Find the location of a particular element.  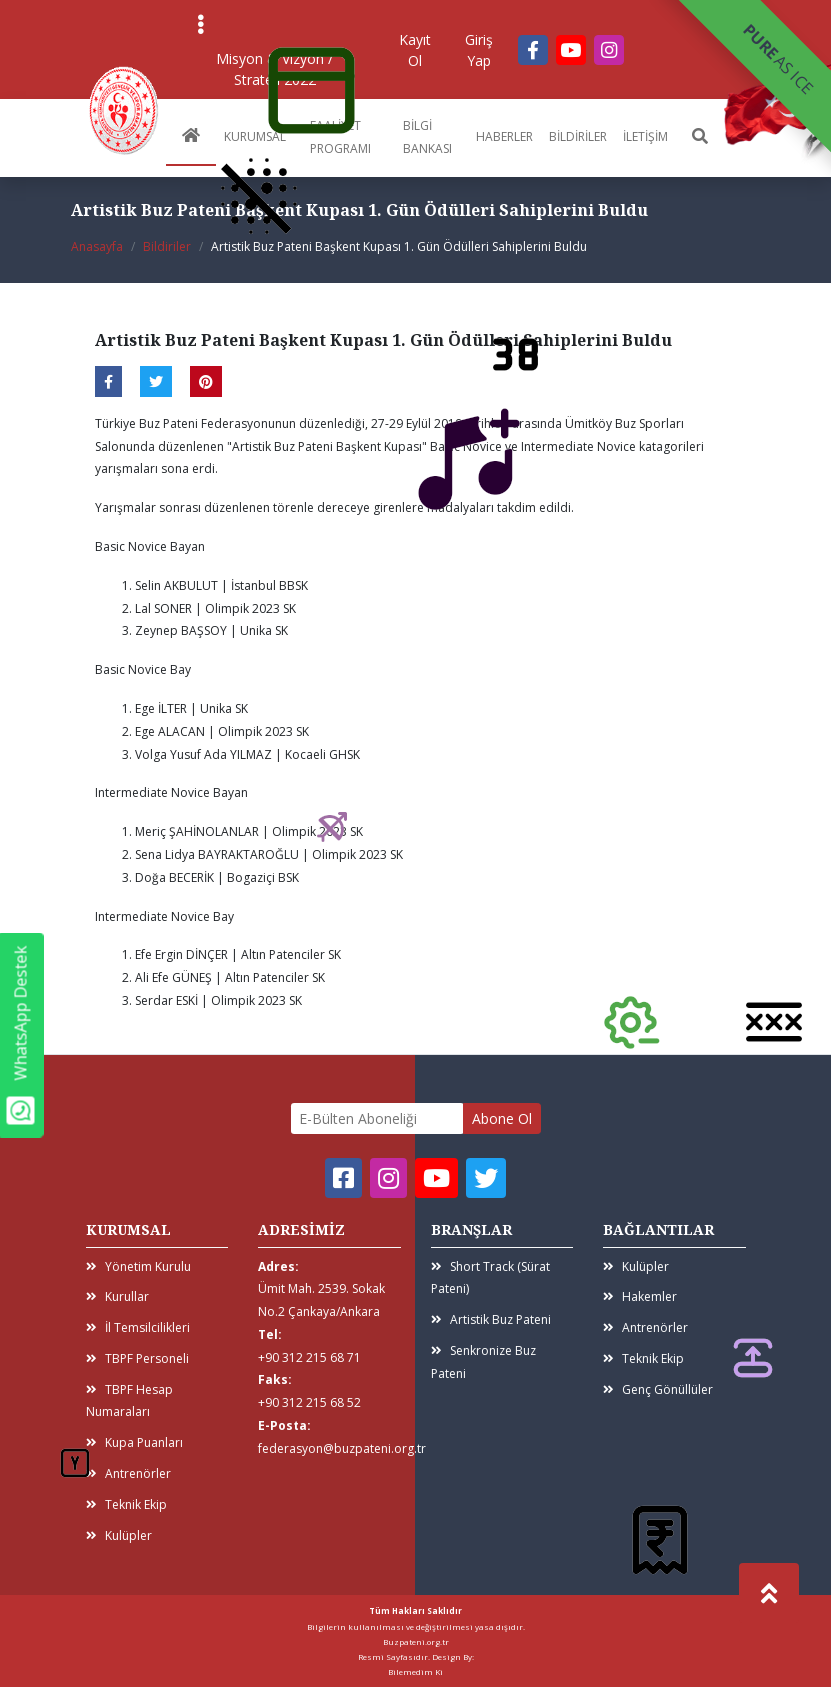

add a new song to your library is located at coordinates (471, 461).